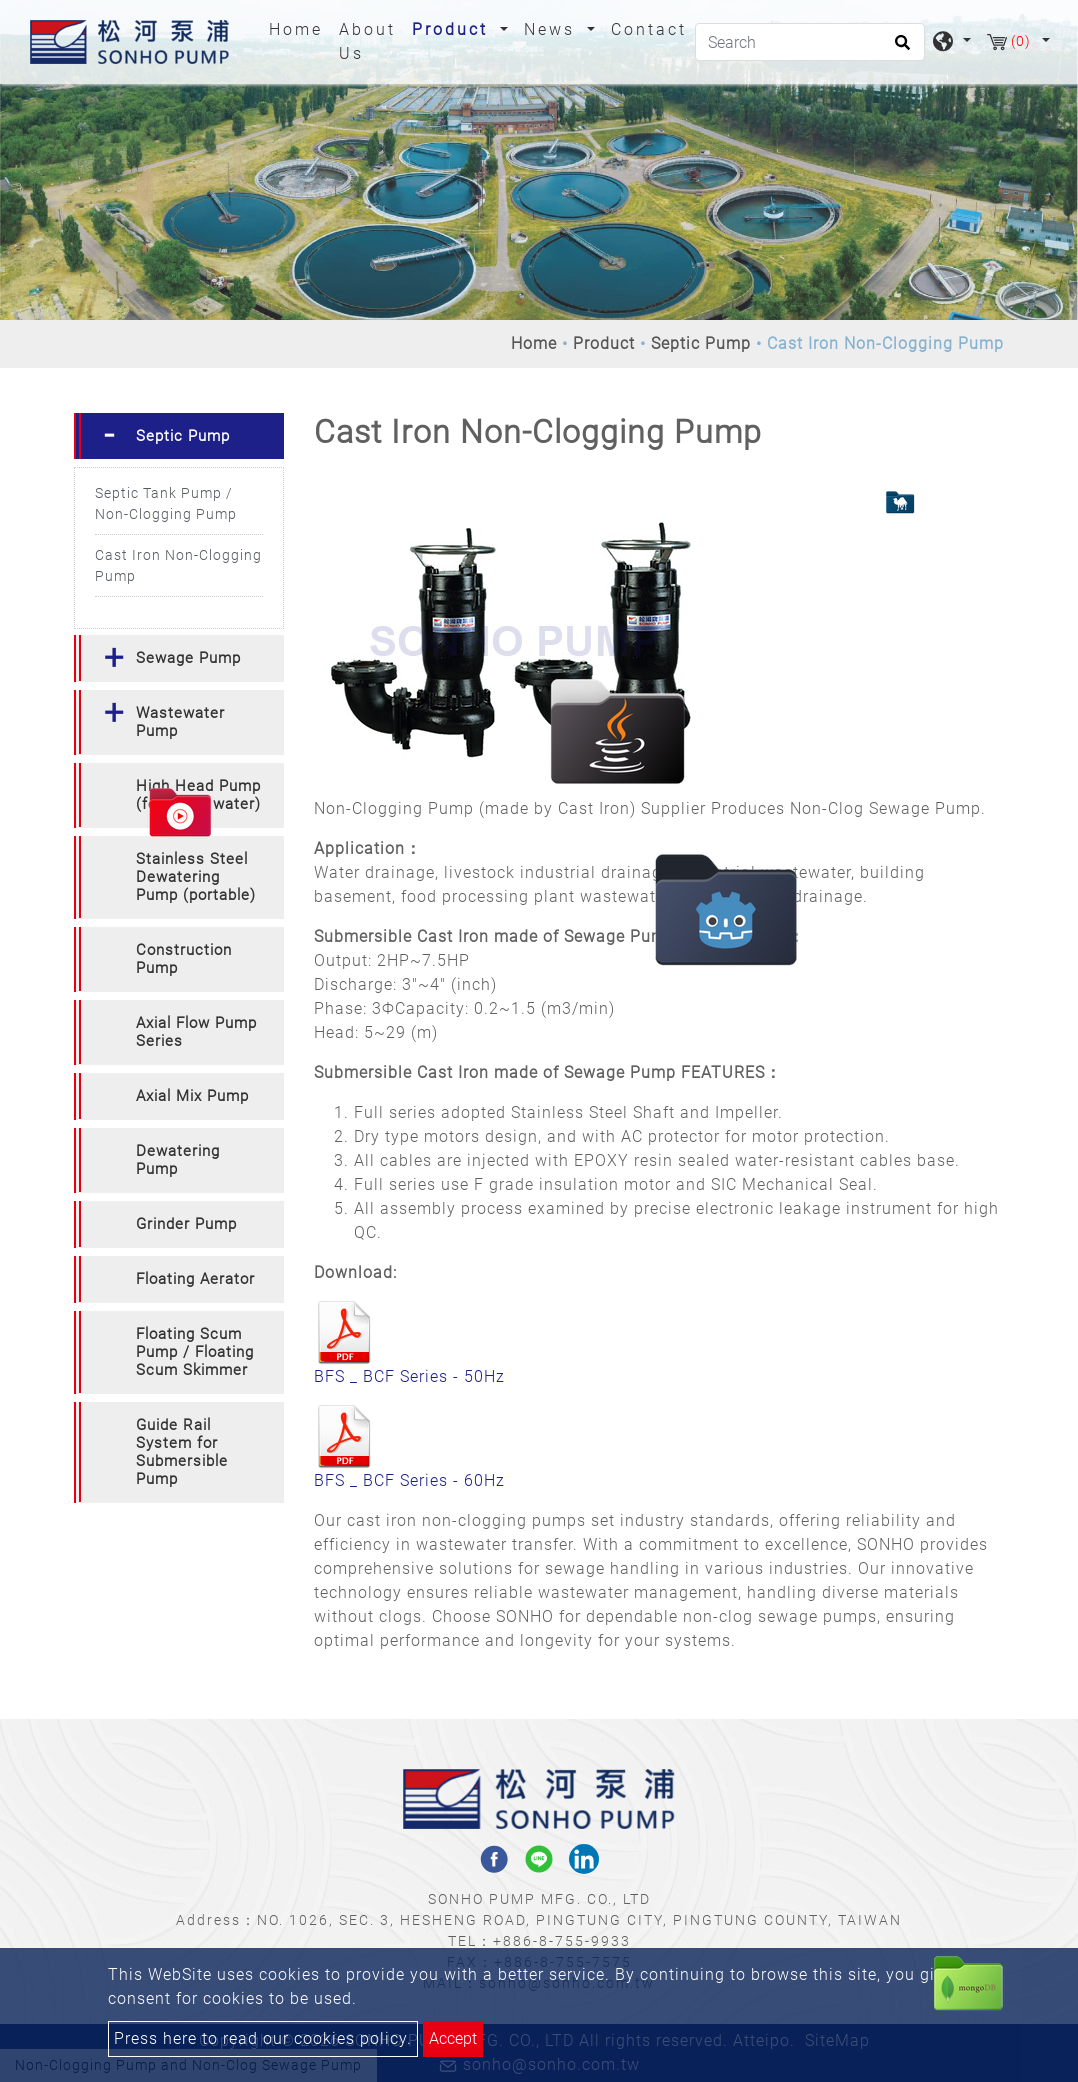 Image resolution: width=1078 pixels, height=2082 pixels. I want to click on open folder containing youtube music files, so click(180, 814).